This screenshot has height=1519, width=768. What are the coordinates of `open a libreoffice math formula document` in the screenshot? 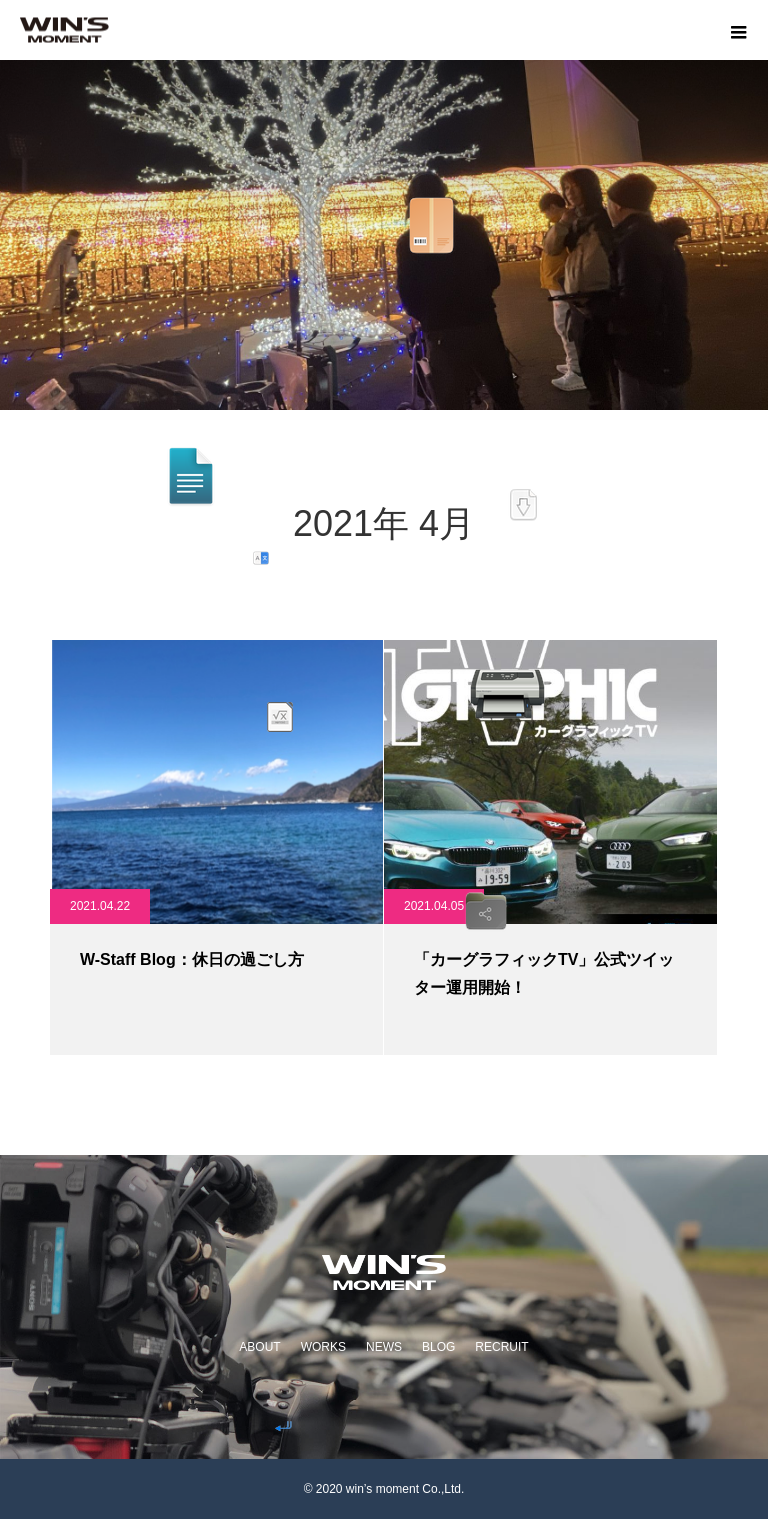 It's located at (280, 717).